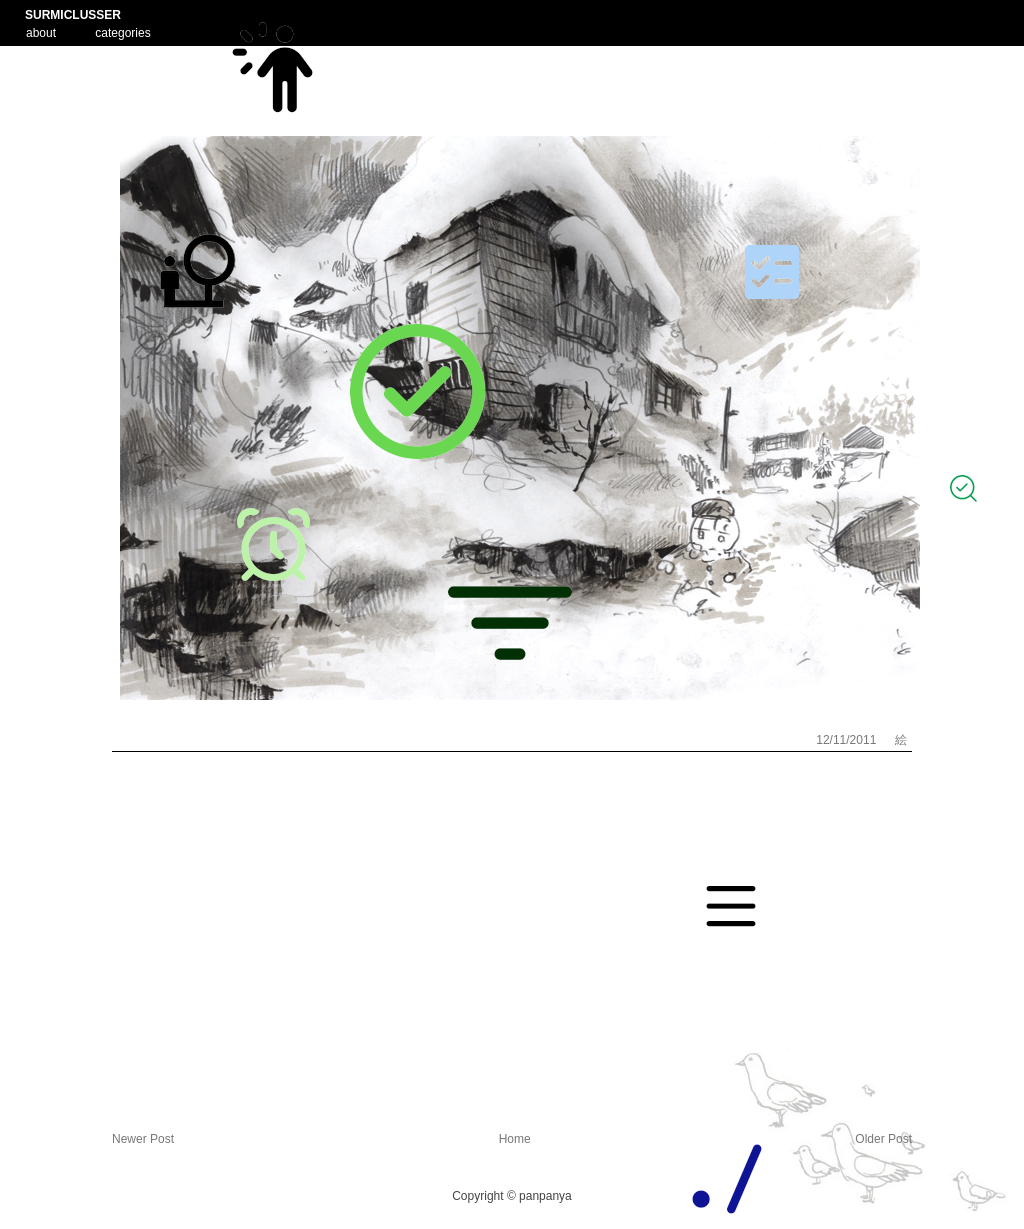 The image size is (1024, 1229). Describe the element at coordinates (510, 625) in the screenshot. I see `filter or sort list items` at that location.